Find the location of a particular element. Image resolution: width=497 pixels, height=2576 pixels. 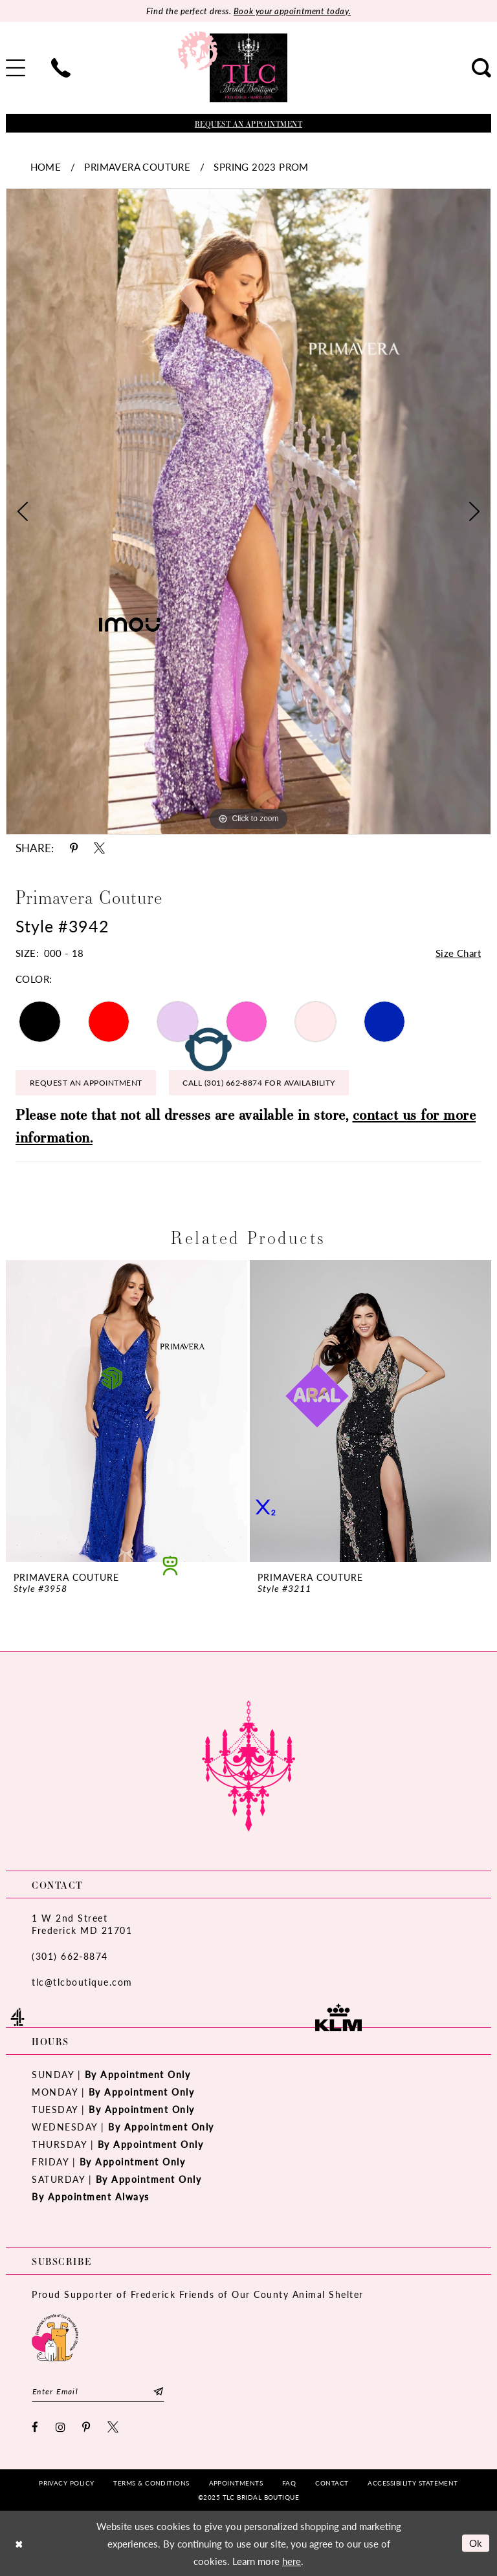

paradox interactive company logo is located at coordinates (197, 50).